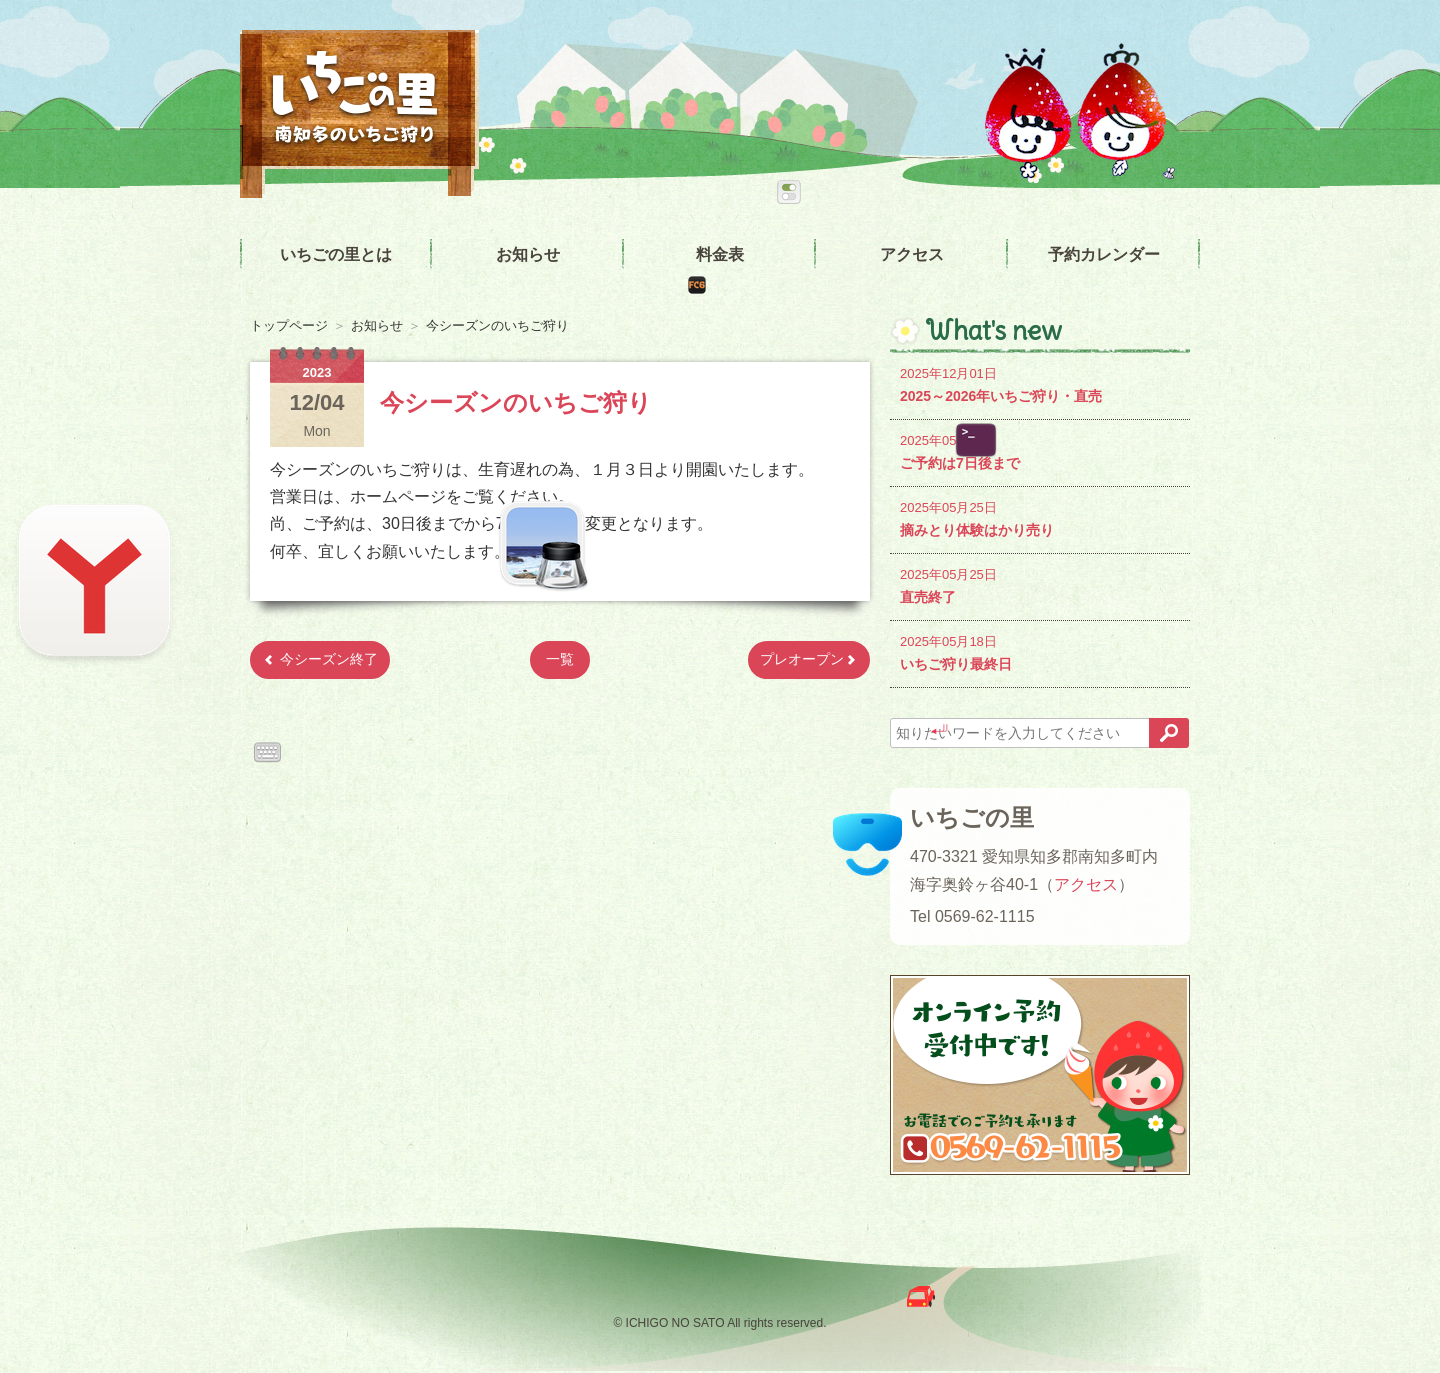  Describe the element at coordinates (867, 844) in the screenshot. I see `open mixed reality portal app` at that location.